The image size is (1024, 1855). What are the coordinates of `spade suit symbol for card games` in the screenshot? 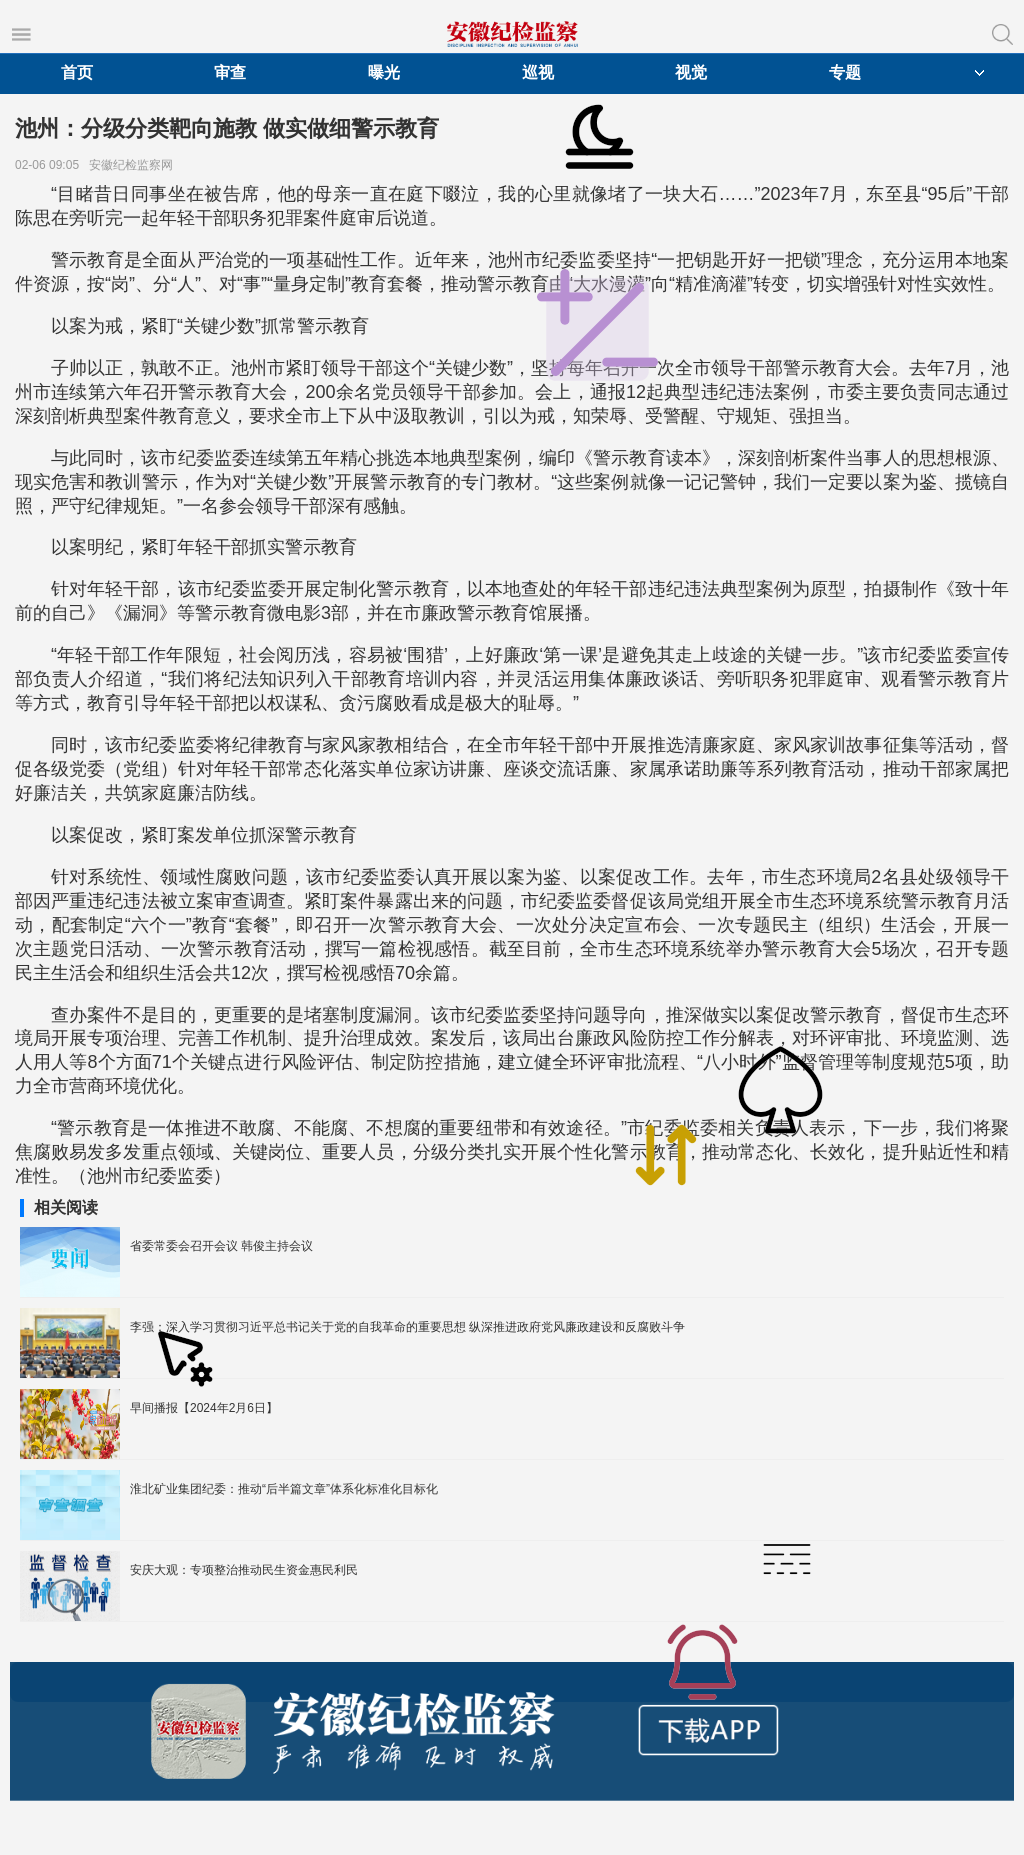 It's located at (780, 1091).